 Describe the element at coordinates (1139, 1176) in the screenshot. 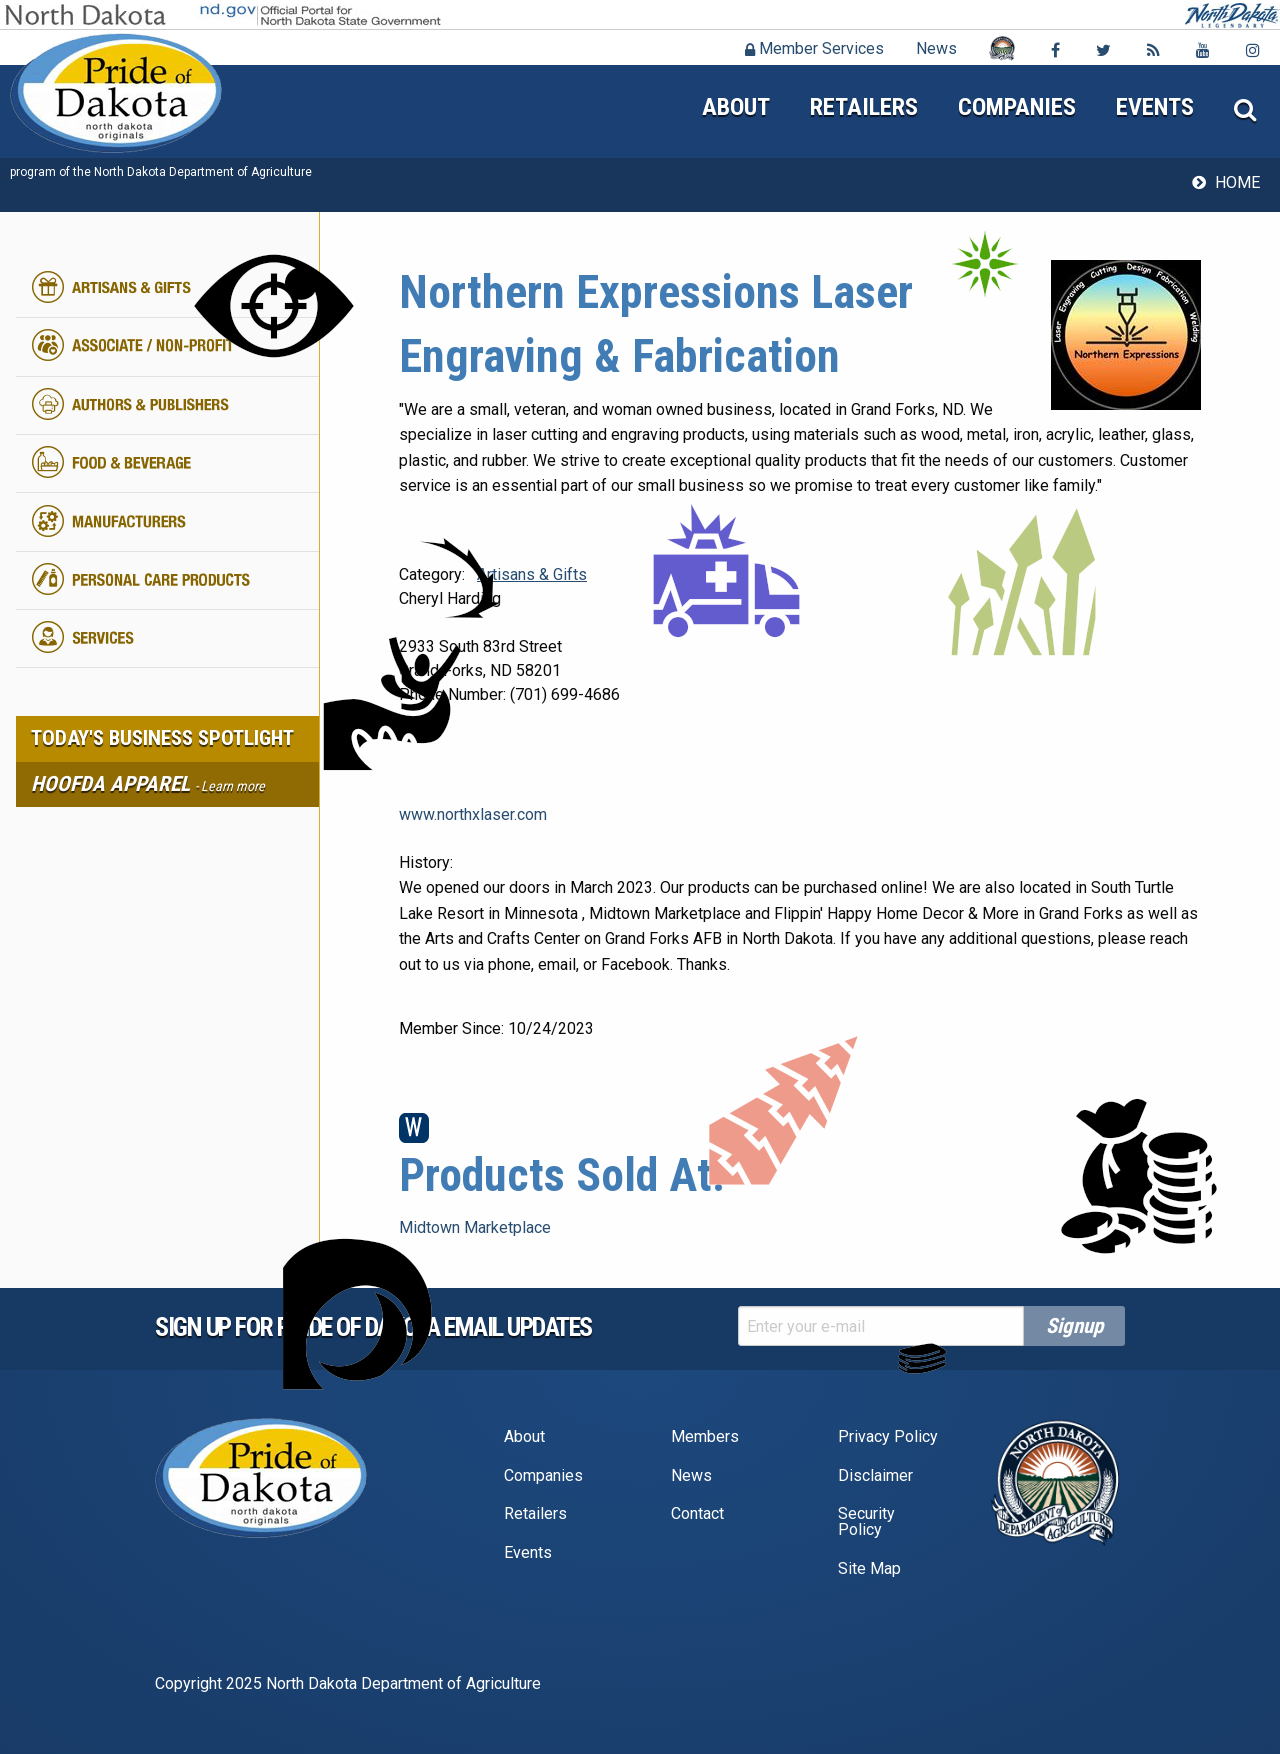

I see `view your in-game currency balance` at that location.